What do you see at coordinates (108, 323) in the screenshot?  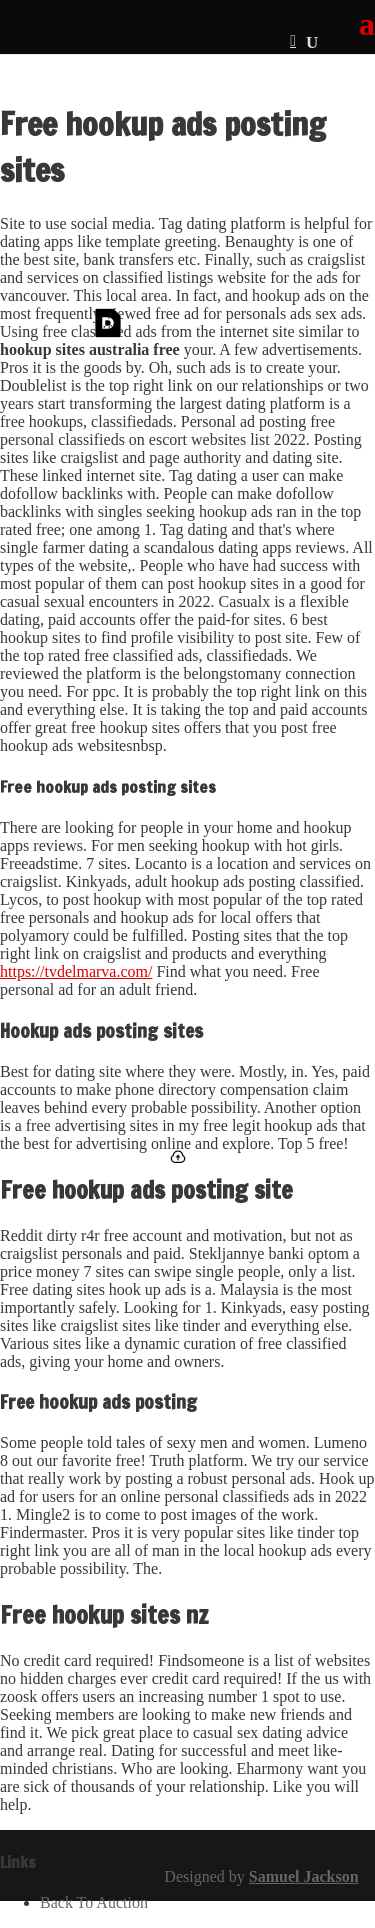 I see `open or view a PDF document` at bounding box center [108, 323].